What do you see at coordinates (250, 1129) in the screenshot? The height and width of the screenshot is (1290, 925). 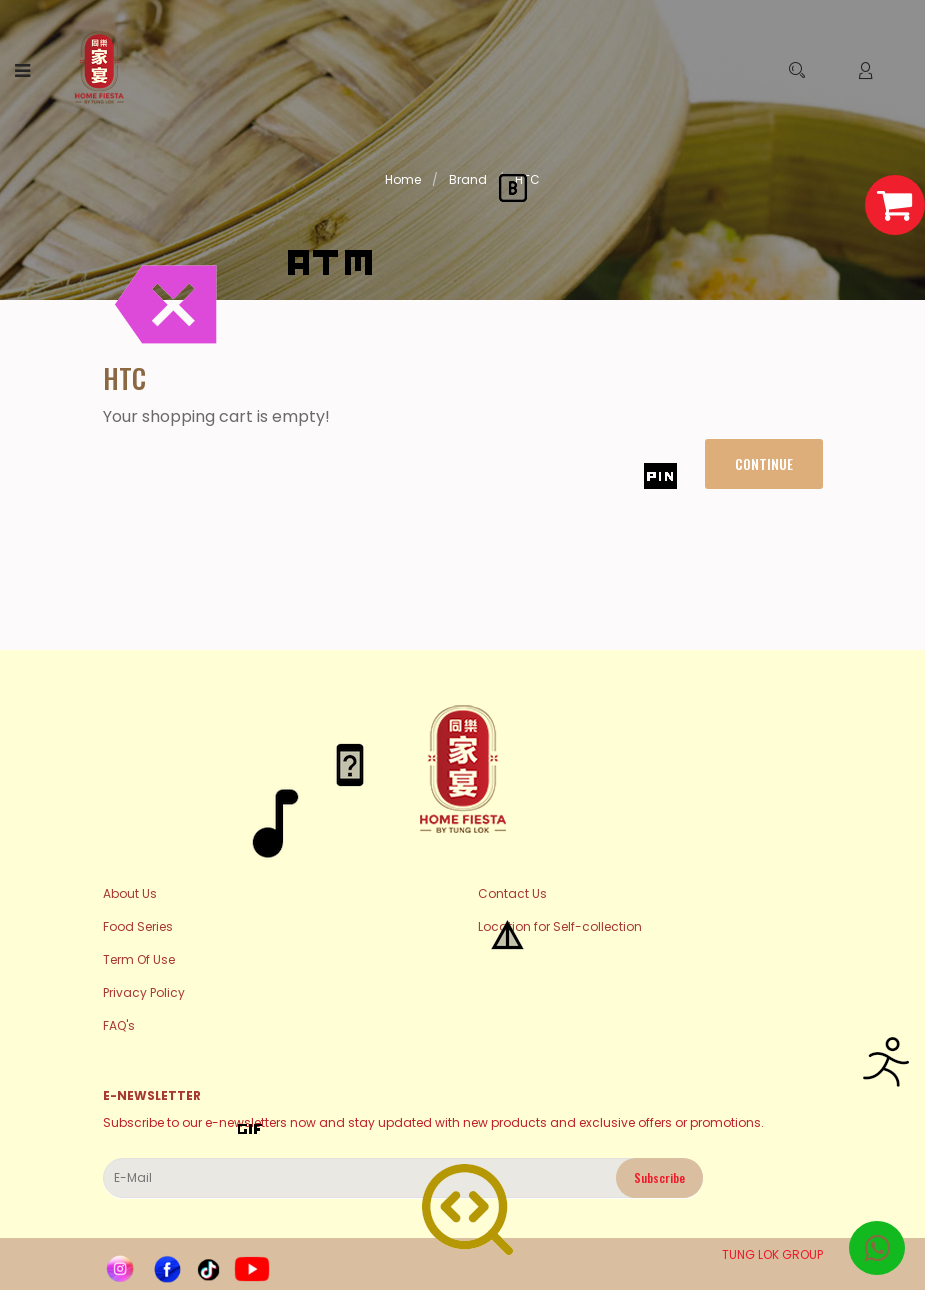 I see `insert a GIF into your message` at bounding box center [250, 1129].